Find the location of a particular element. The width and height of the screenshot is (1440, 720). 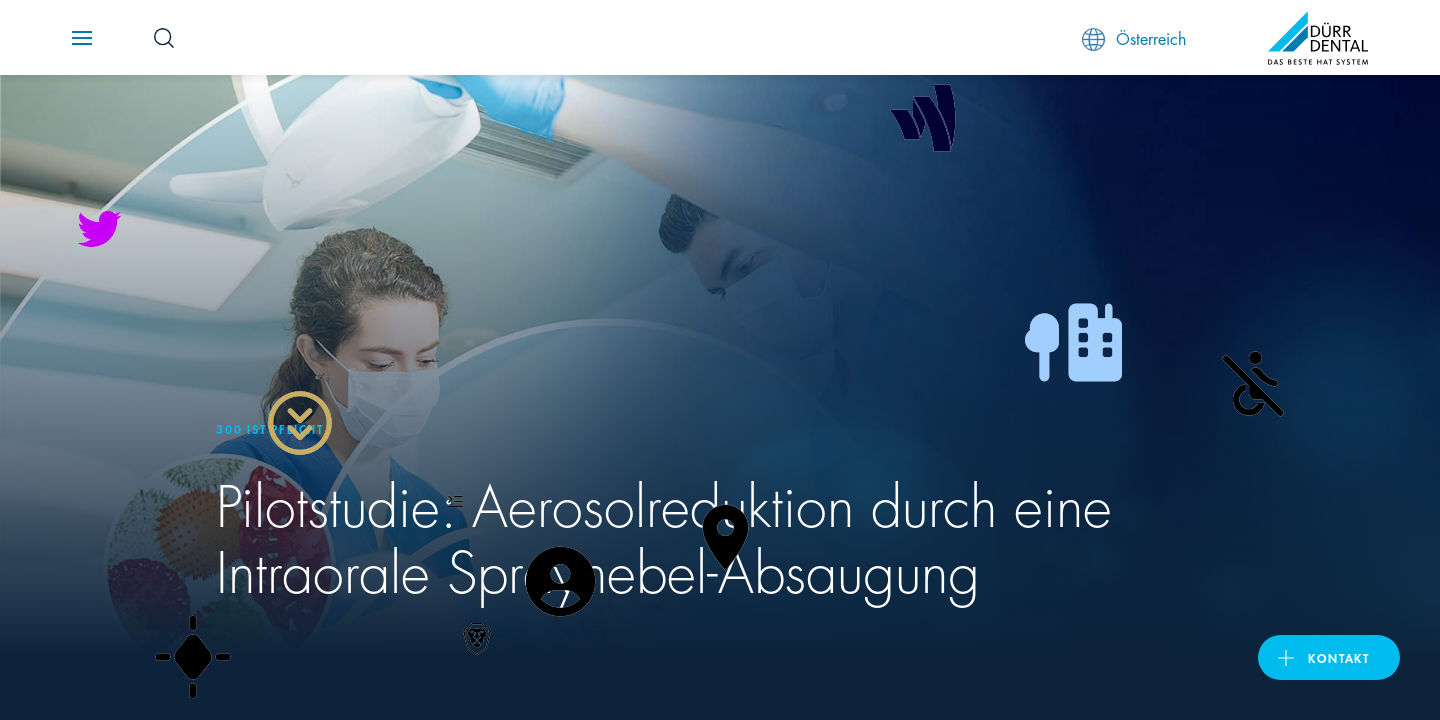

share to Twitter is located at coordinates (99, 228).